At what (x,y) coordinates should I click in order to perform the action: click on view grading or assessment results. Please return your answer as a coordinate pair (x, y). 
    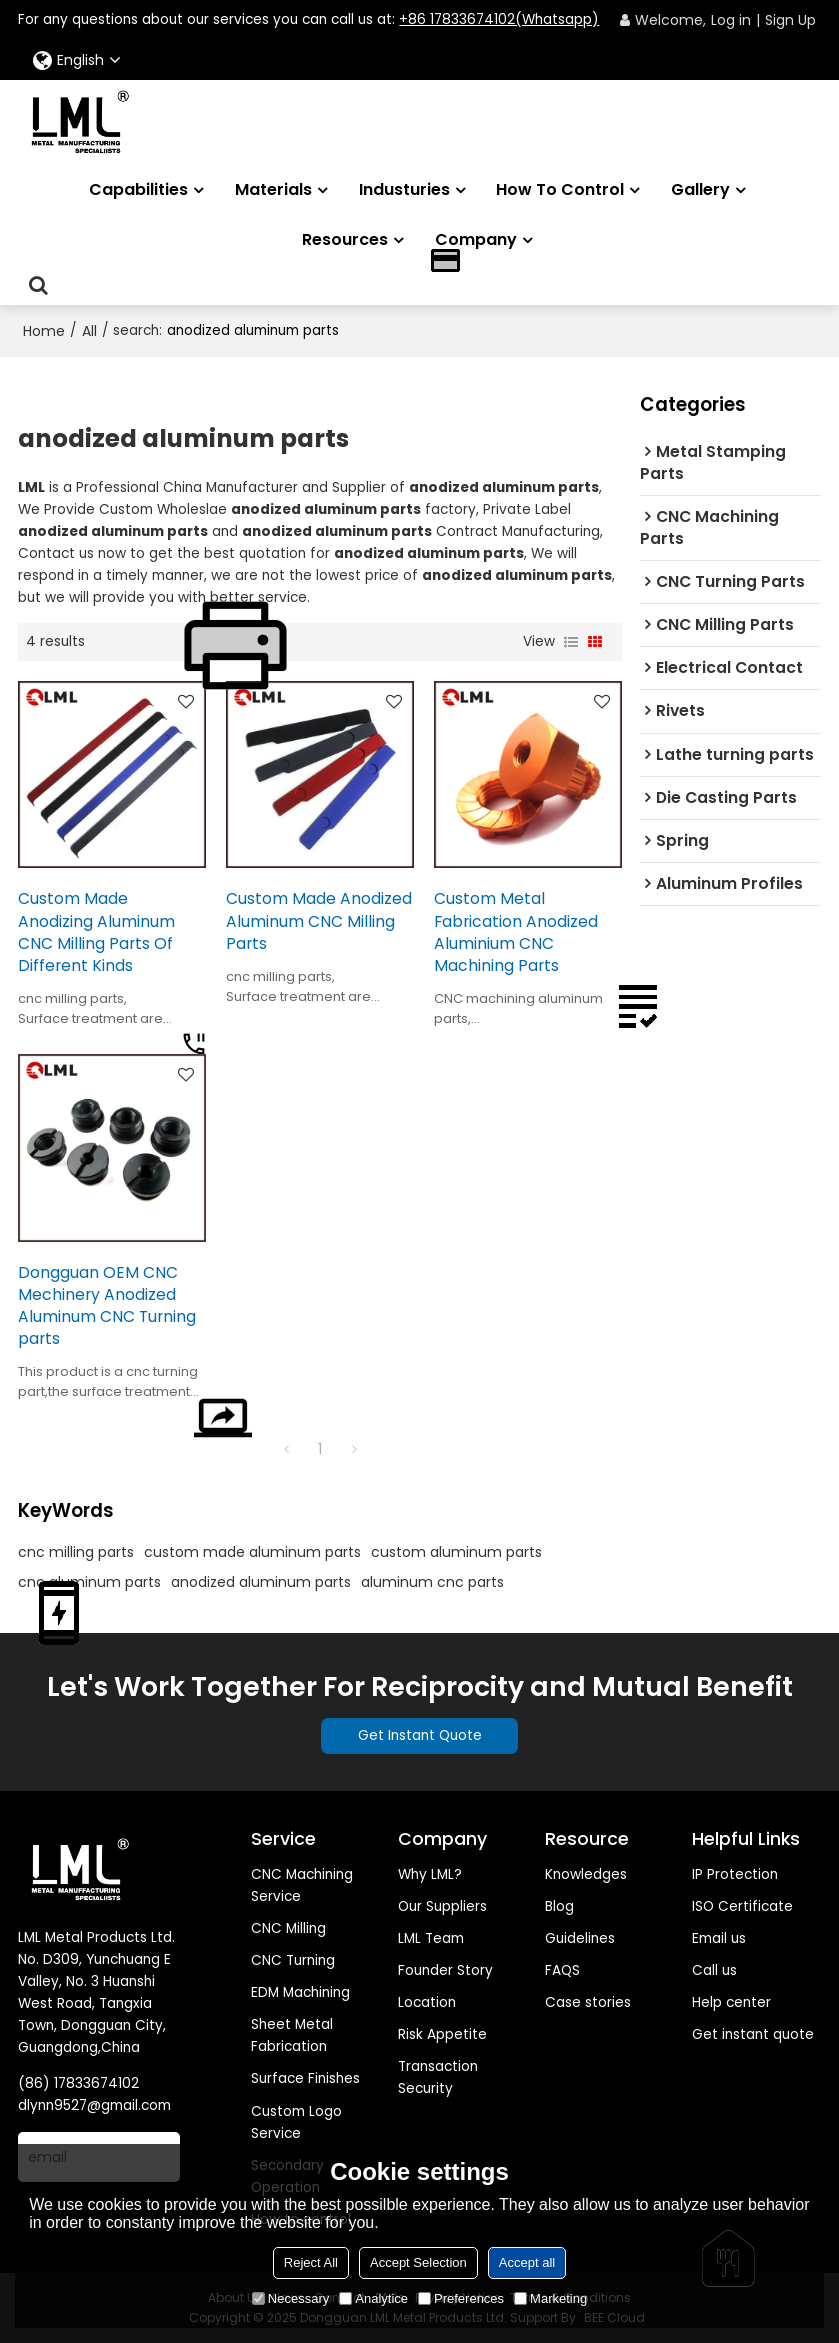
    Looking at the image, I should click on (638, 1006).